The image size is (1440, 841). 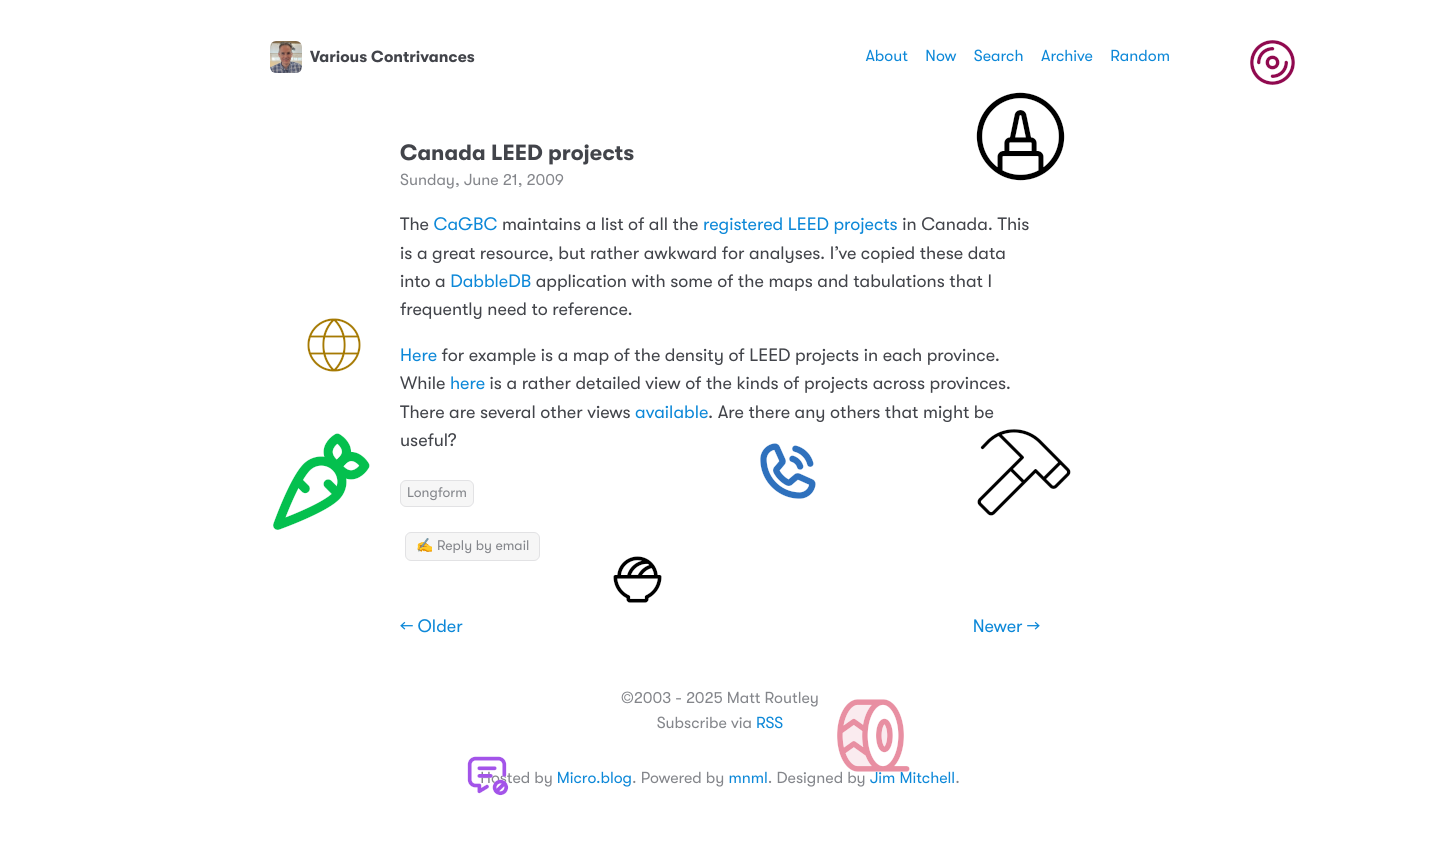 What do you see at coordinates (487, 774) in the screenshot?
I see `cancel or delete a message` at bounding box center [487, 774].